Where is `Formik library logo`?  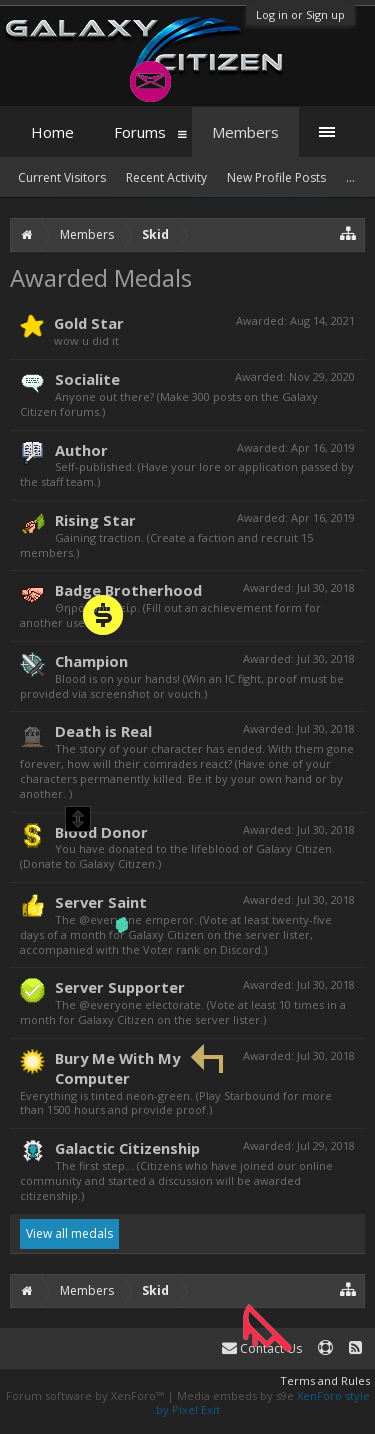 Formik library logo is located at coordinates (122, 925).